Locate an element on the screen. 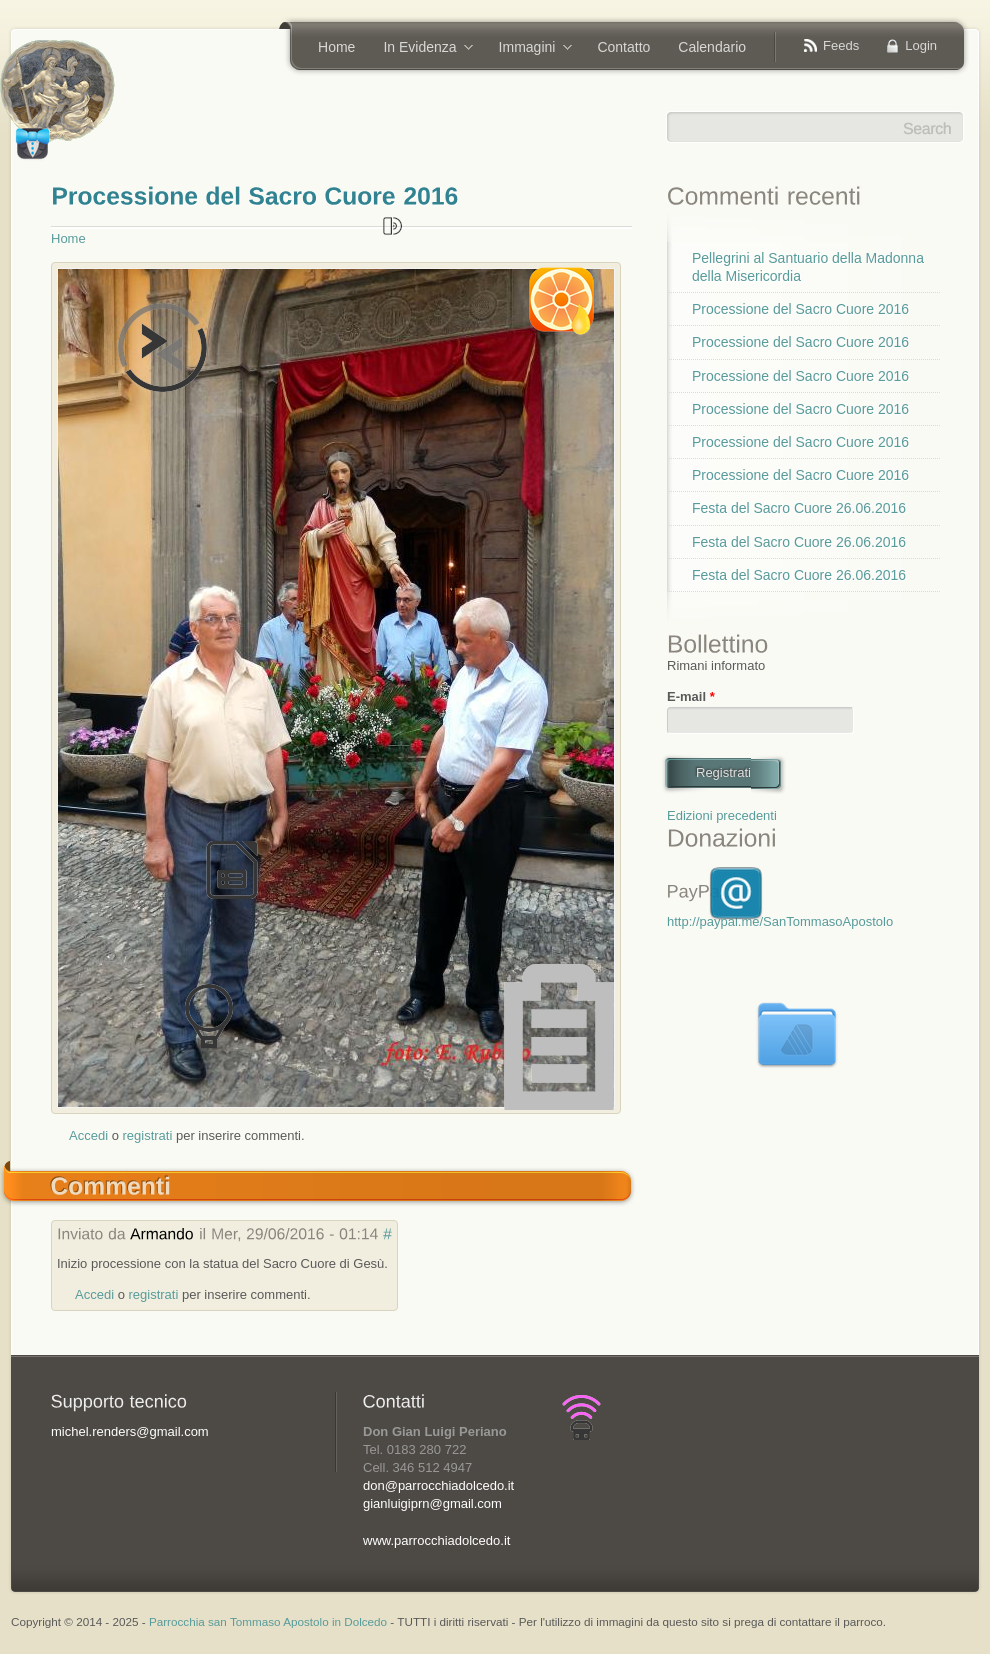  open LibreOffice Impress presentation software is located at coordinates (232, 870).